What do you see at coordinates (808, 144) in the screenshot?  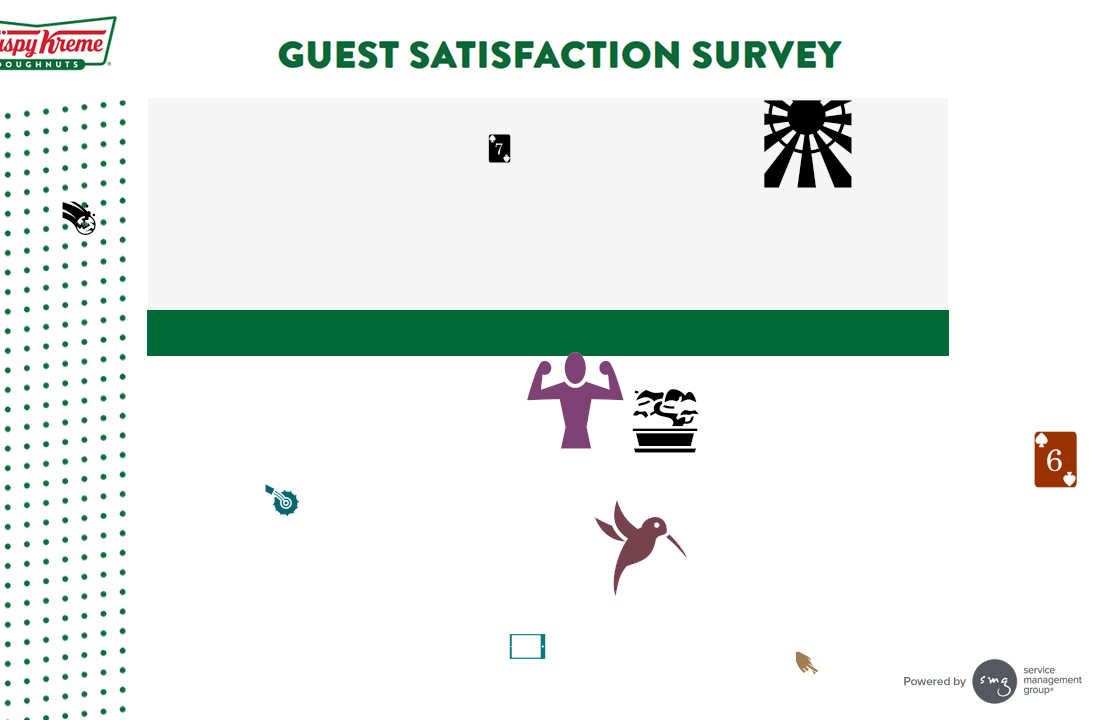 I see `indicates sunny or clear weather conditions` at bounding box center [808, 144].